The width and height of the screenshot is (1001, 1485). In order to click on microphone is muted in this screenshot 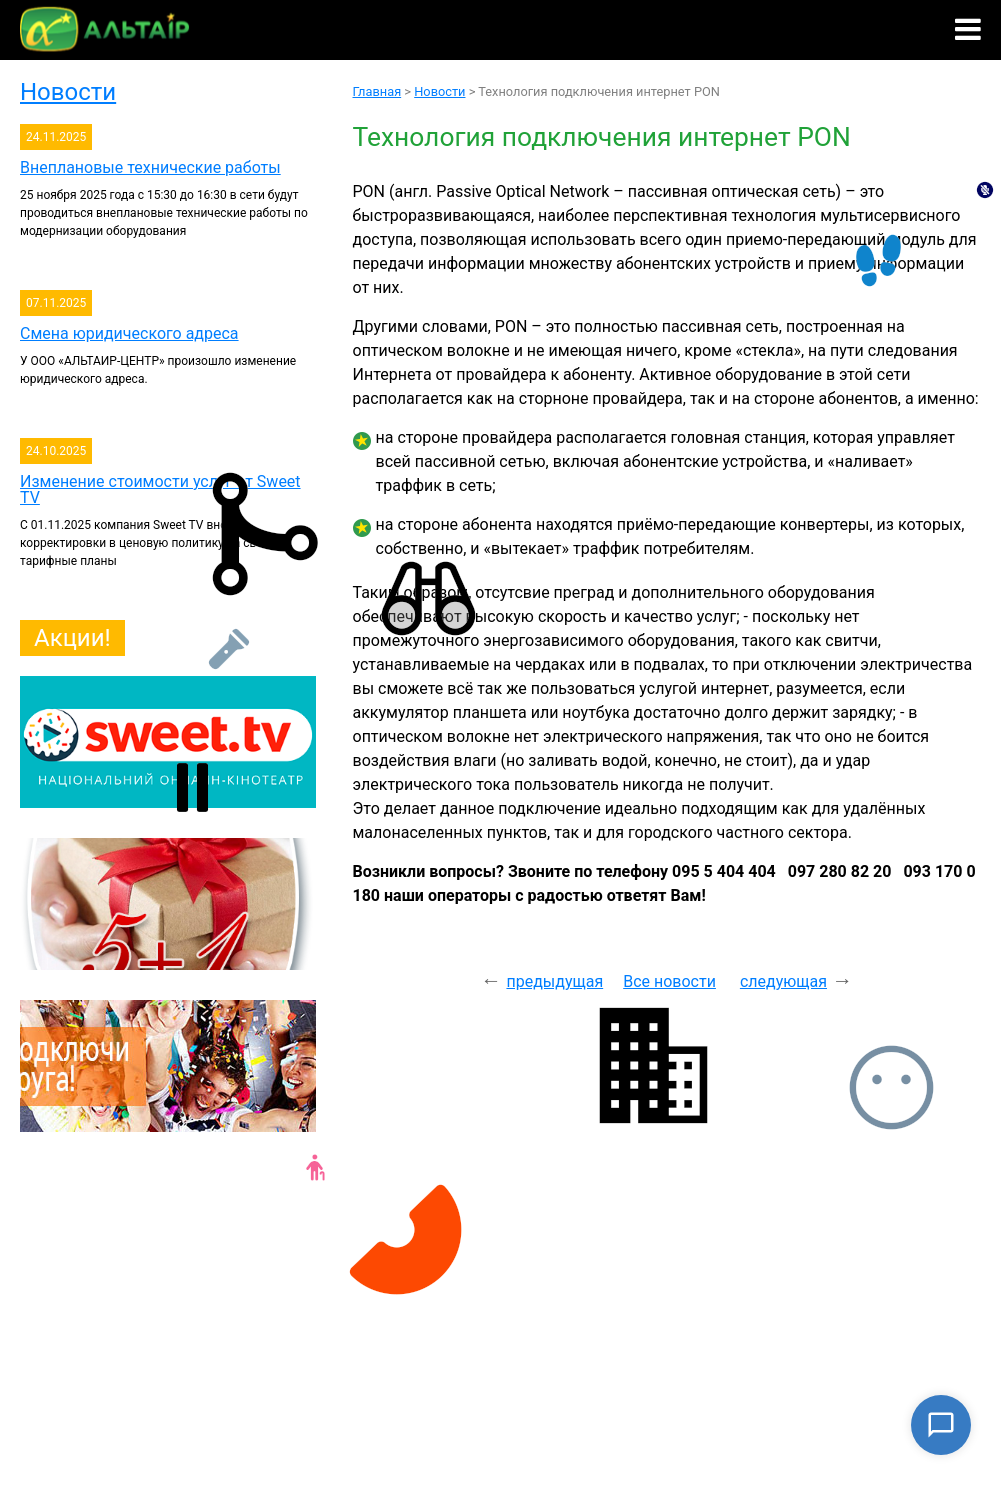, I will do `click(985, 190)`.